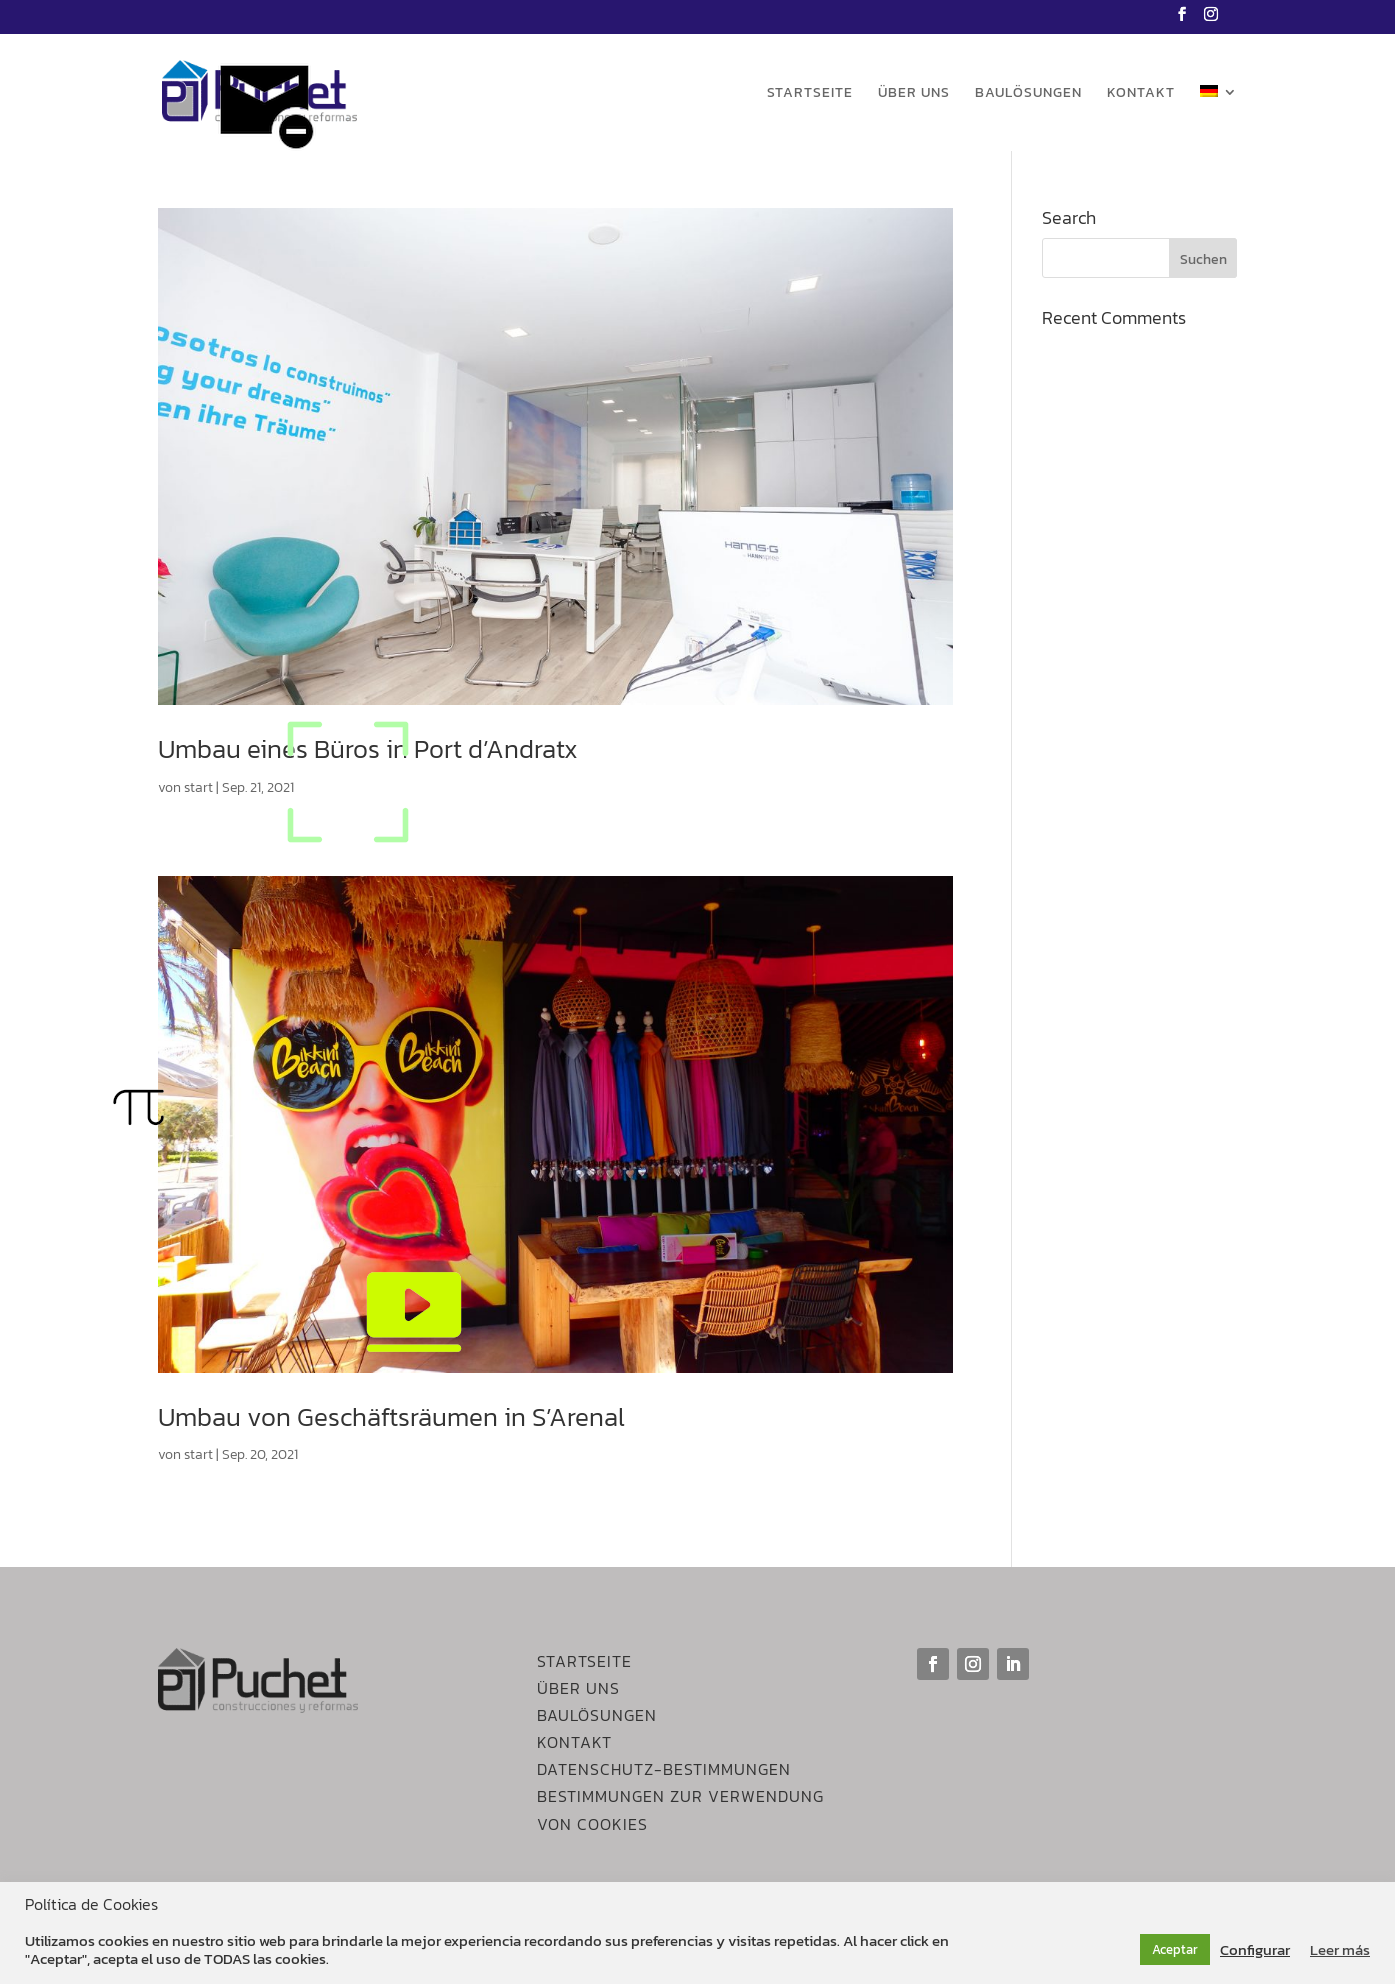  I want to click on expand to fullscreen mode, so click(348, 782).